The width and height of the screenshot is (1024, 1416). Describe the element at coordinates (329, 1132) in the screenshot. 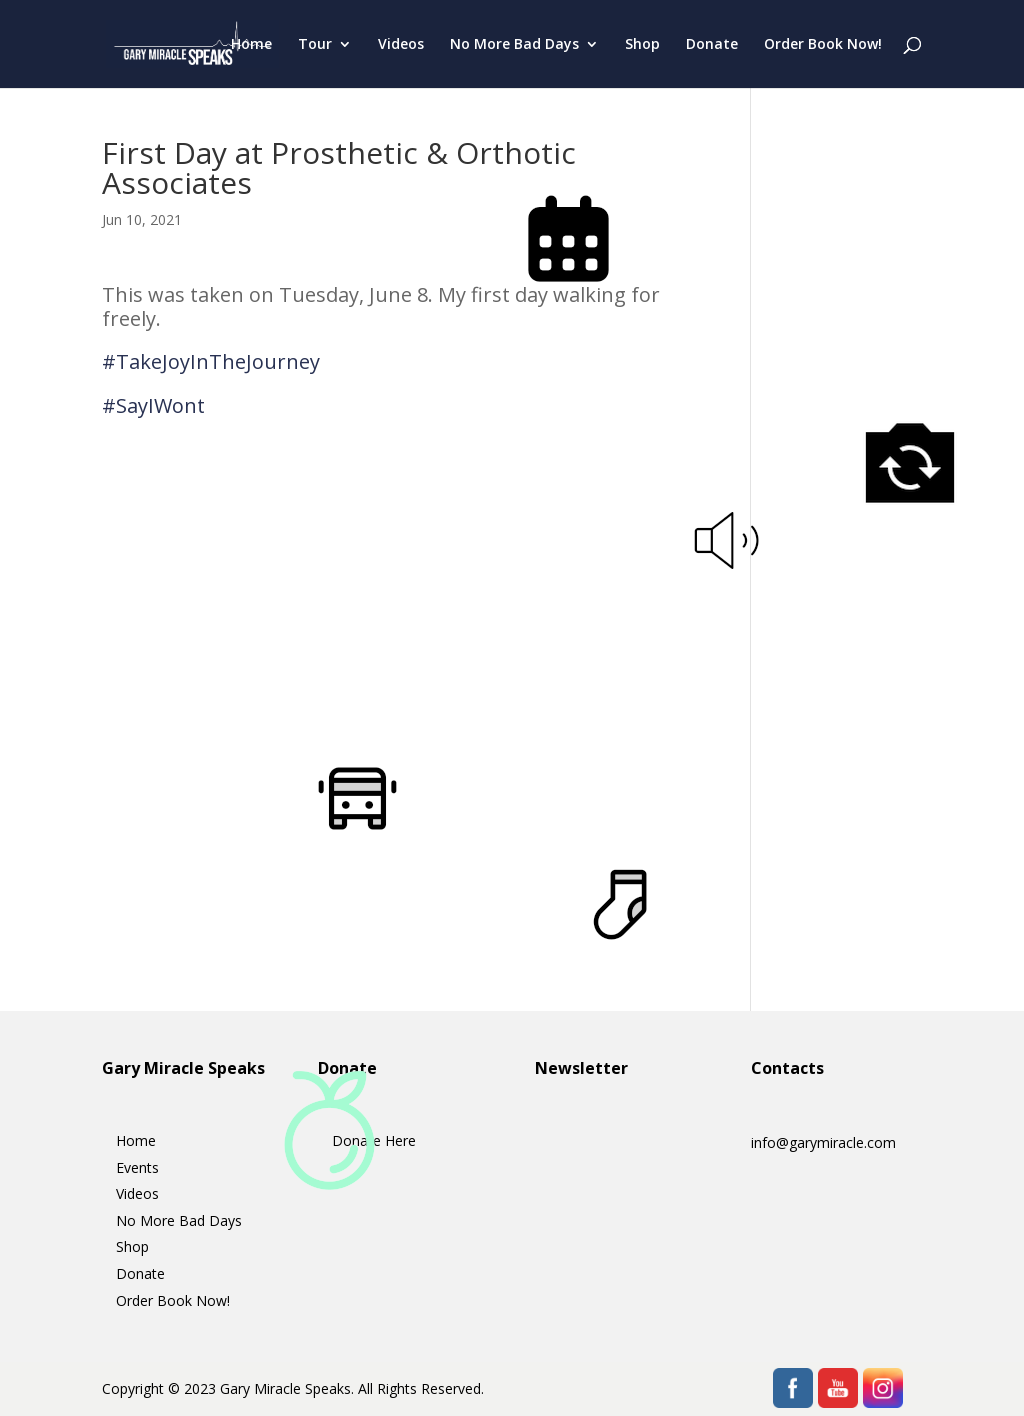

I see `indicates fruit or produce category` at that location.